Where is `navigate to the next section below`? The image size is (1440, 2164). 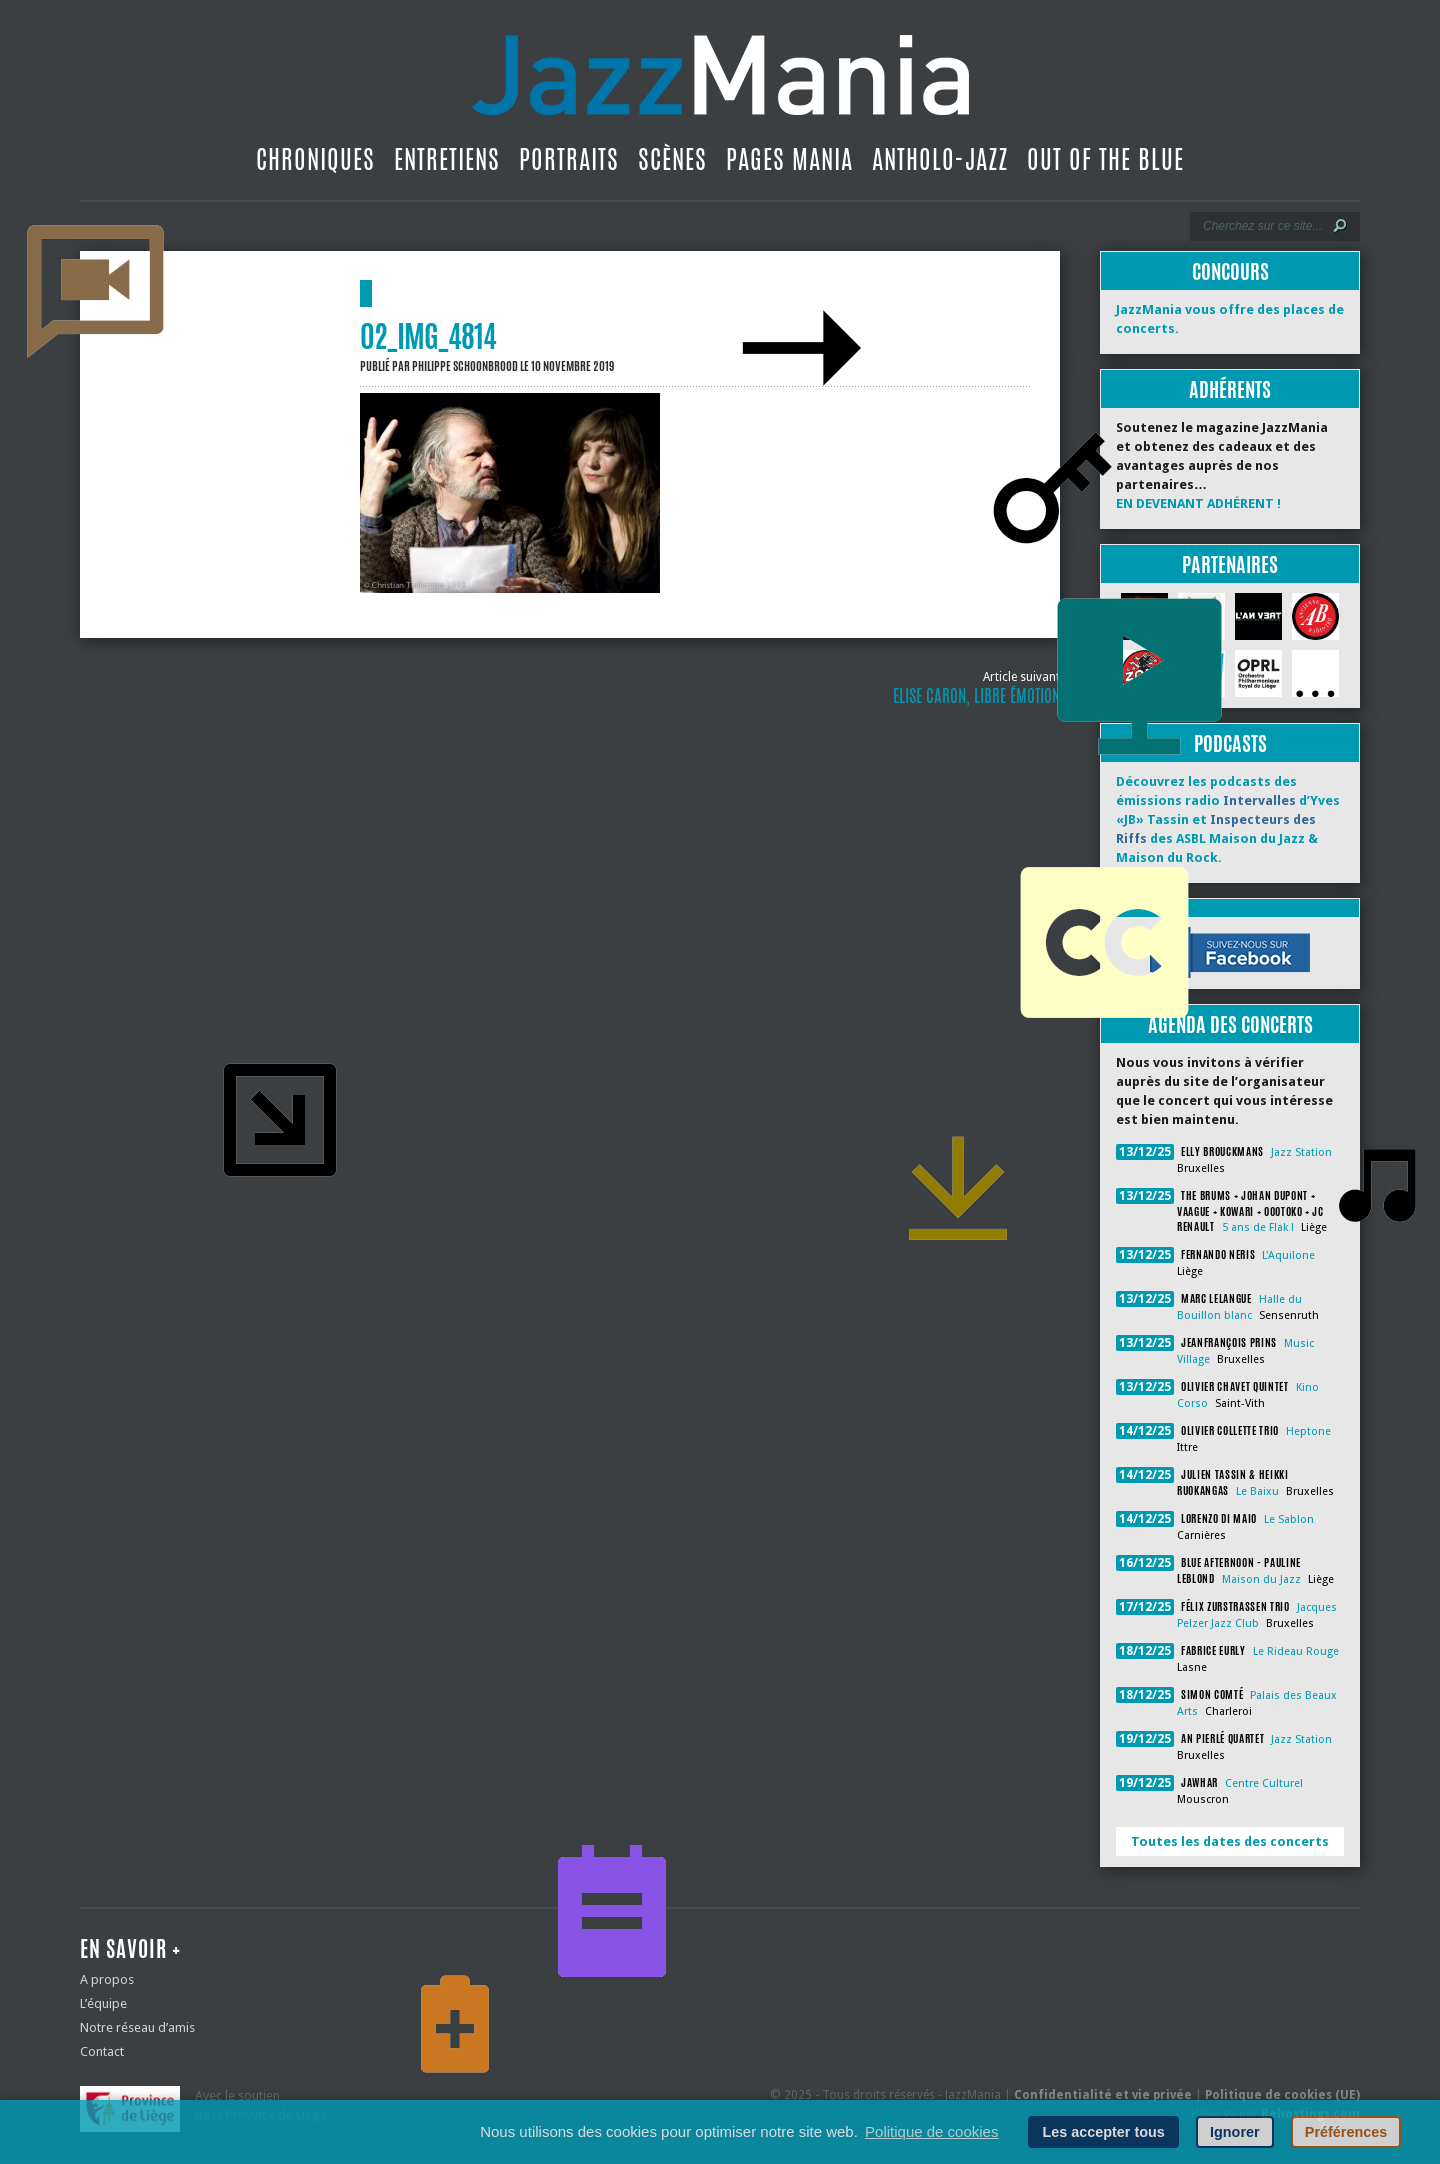 navigate to the next section below is located at coordinates (280, 1120).